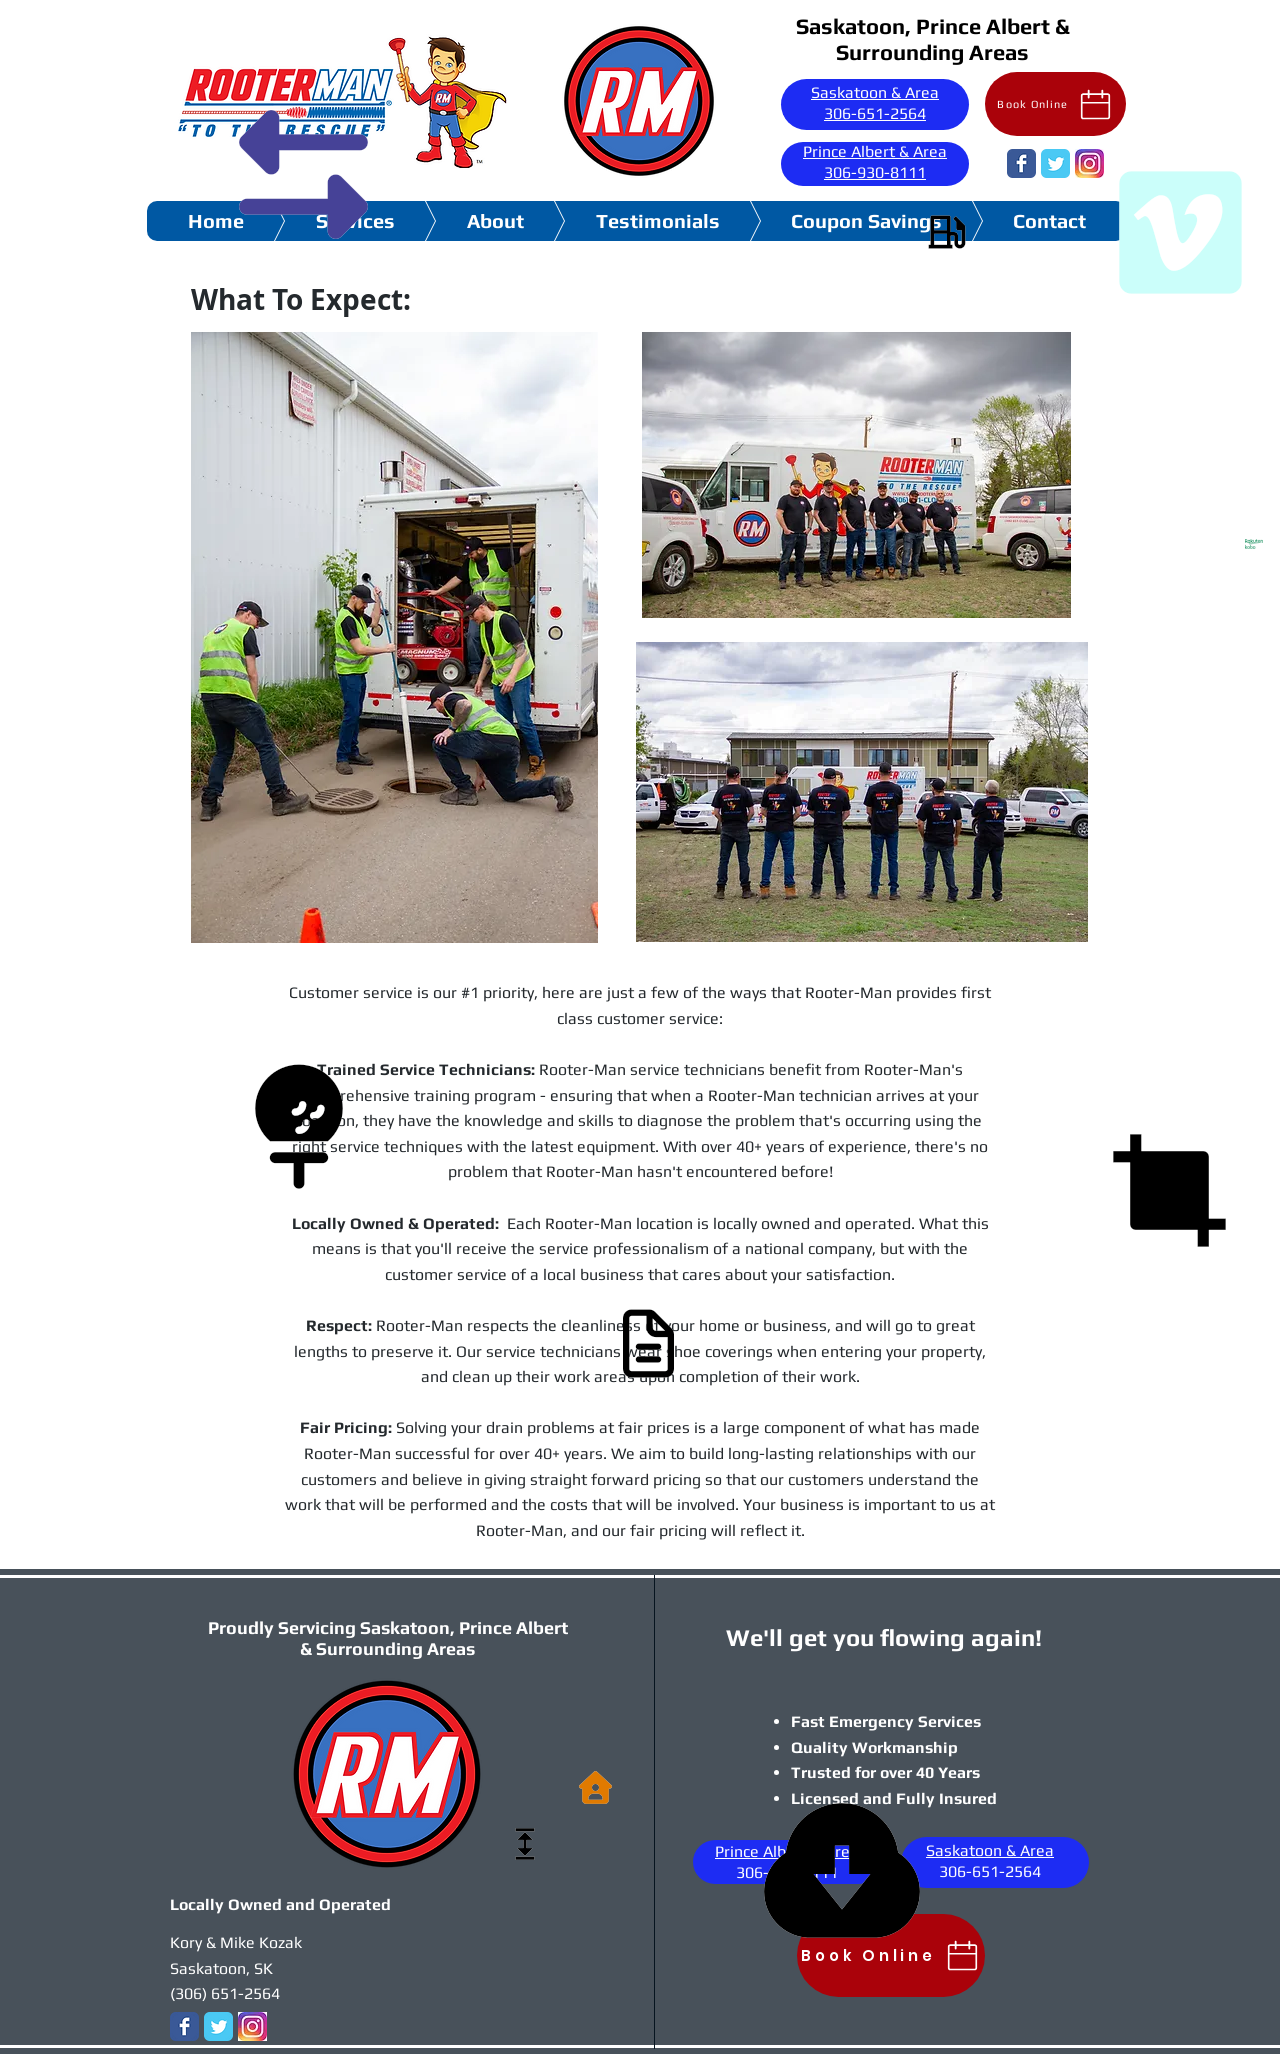 The image size is (1280, 2054). Describe the element at coordinates (303, 174) in the screenshot. I see `swap or exchange items` at that location.